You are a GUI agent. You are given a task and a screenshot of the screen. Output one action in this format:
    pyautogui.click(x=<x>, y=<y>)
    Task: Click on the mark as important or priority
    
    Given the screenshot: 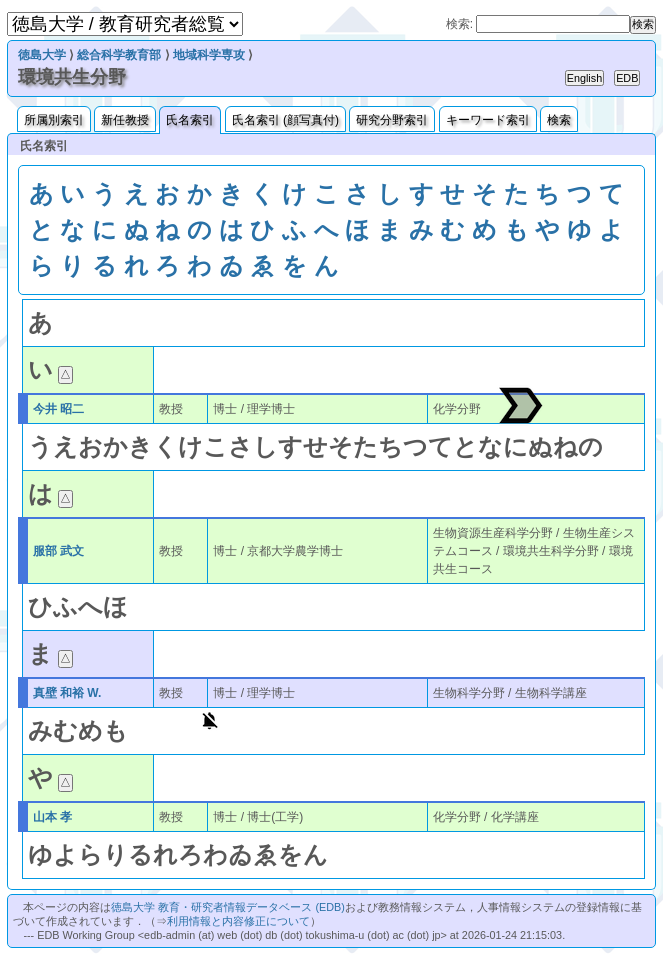 What is the action you would take?
    pyautogui.click(x=519, y=405)
    